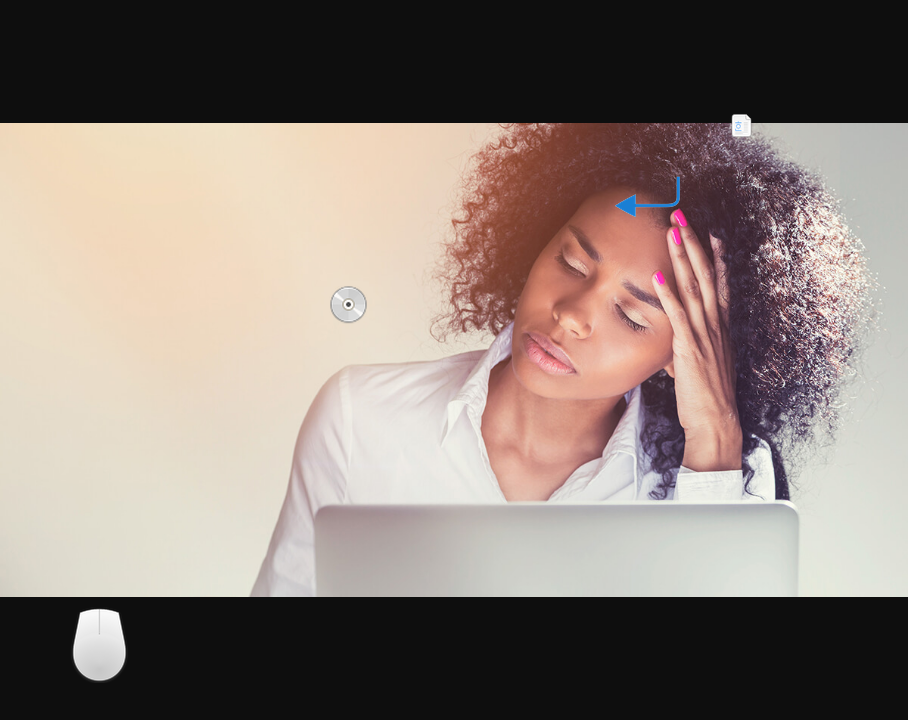 The image size is (908, 720). Describe the element at coordinates (646, 196) in the screenshot. I see `reply to an email message` at that location.